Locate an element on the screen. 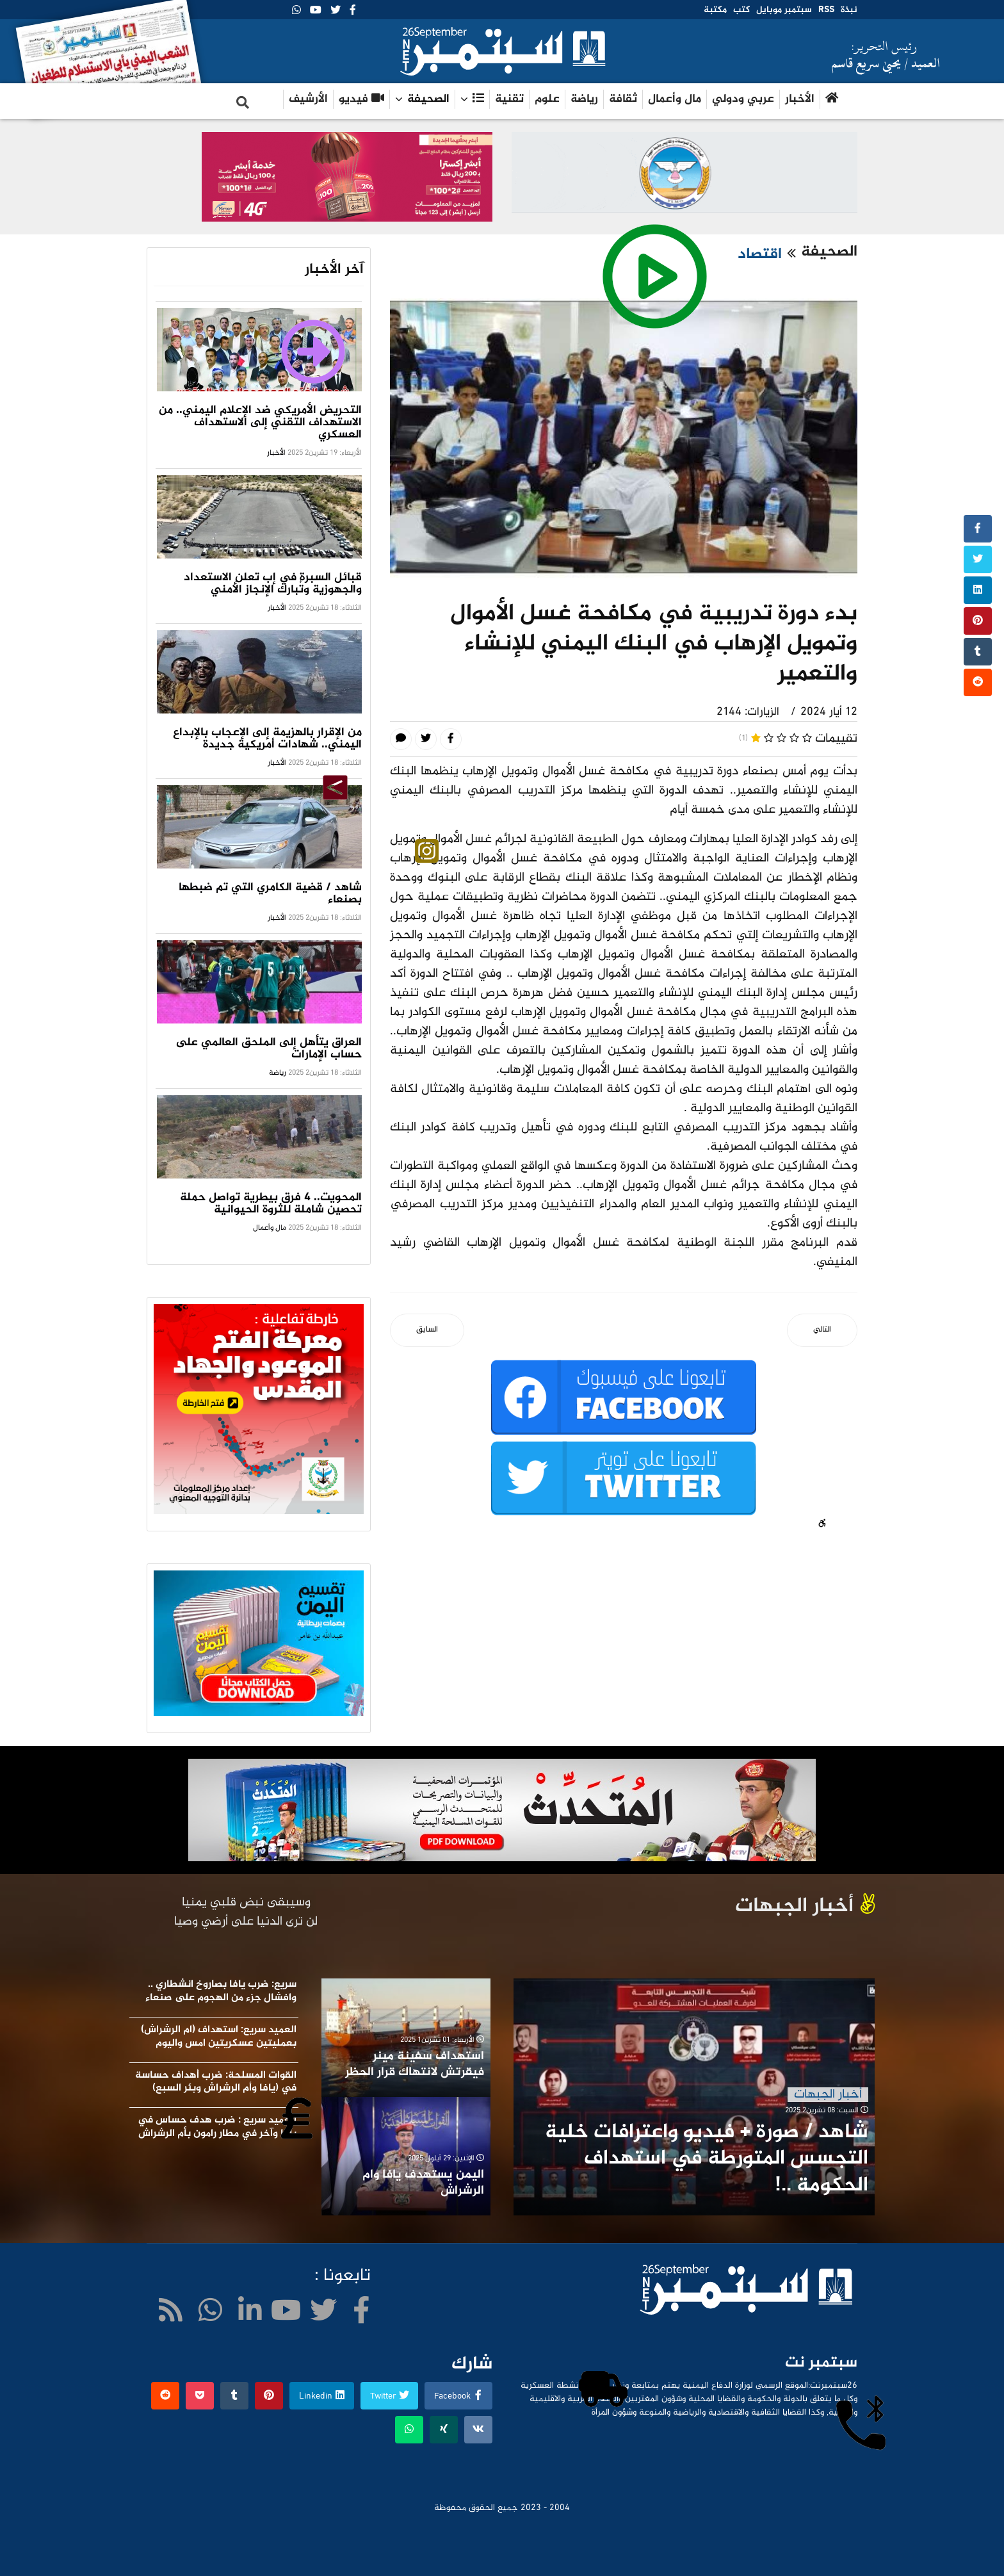  open Instagram app is located at coordinates (426, 851).